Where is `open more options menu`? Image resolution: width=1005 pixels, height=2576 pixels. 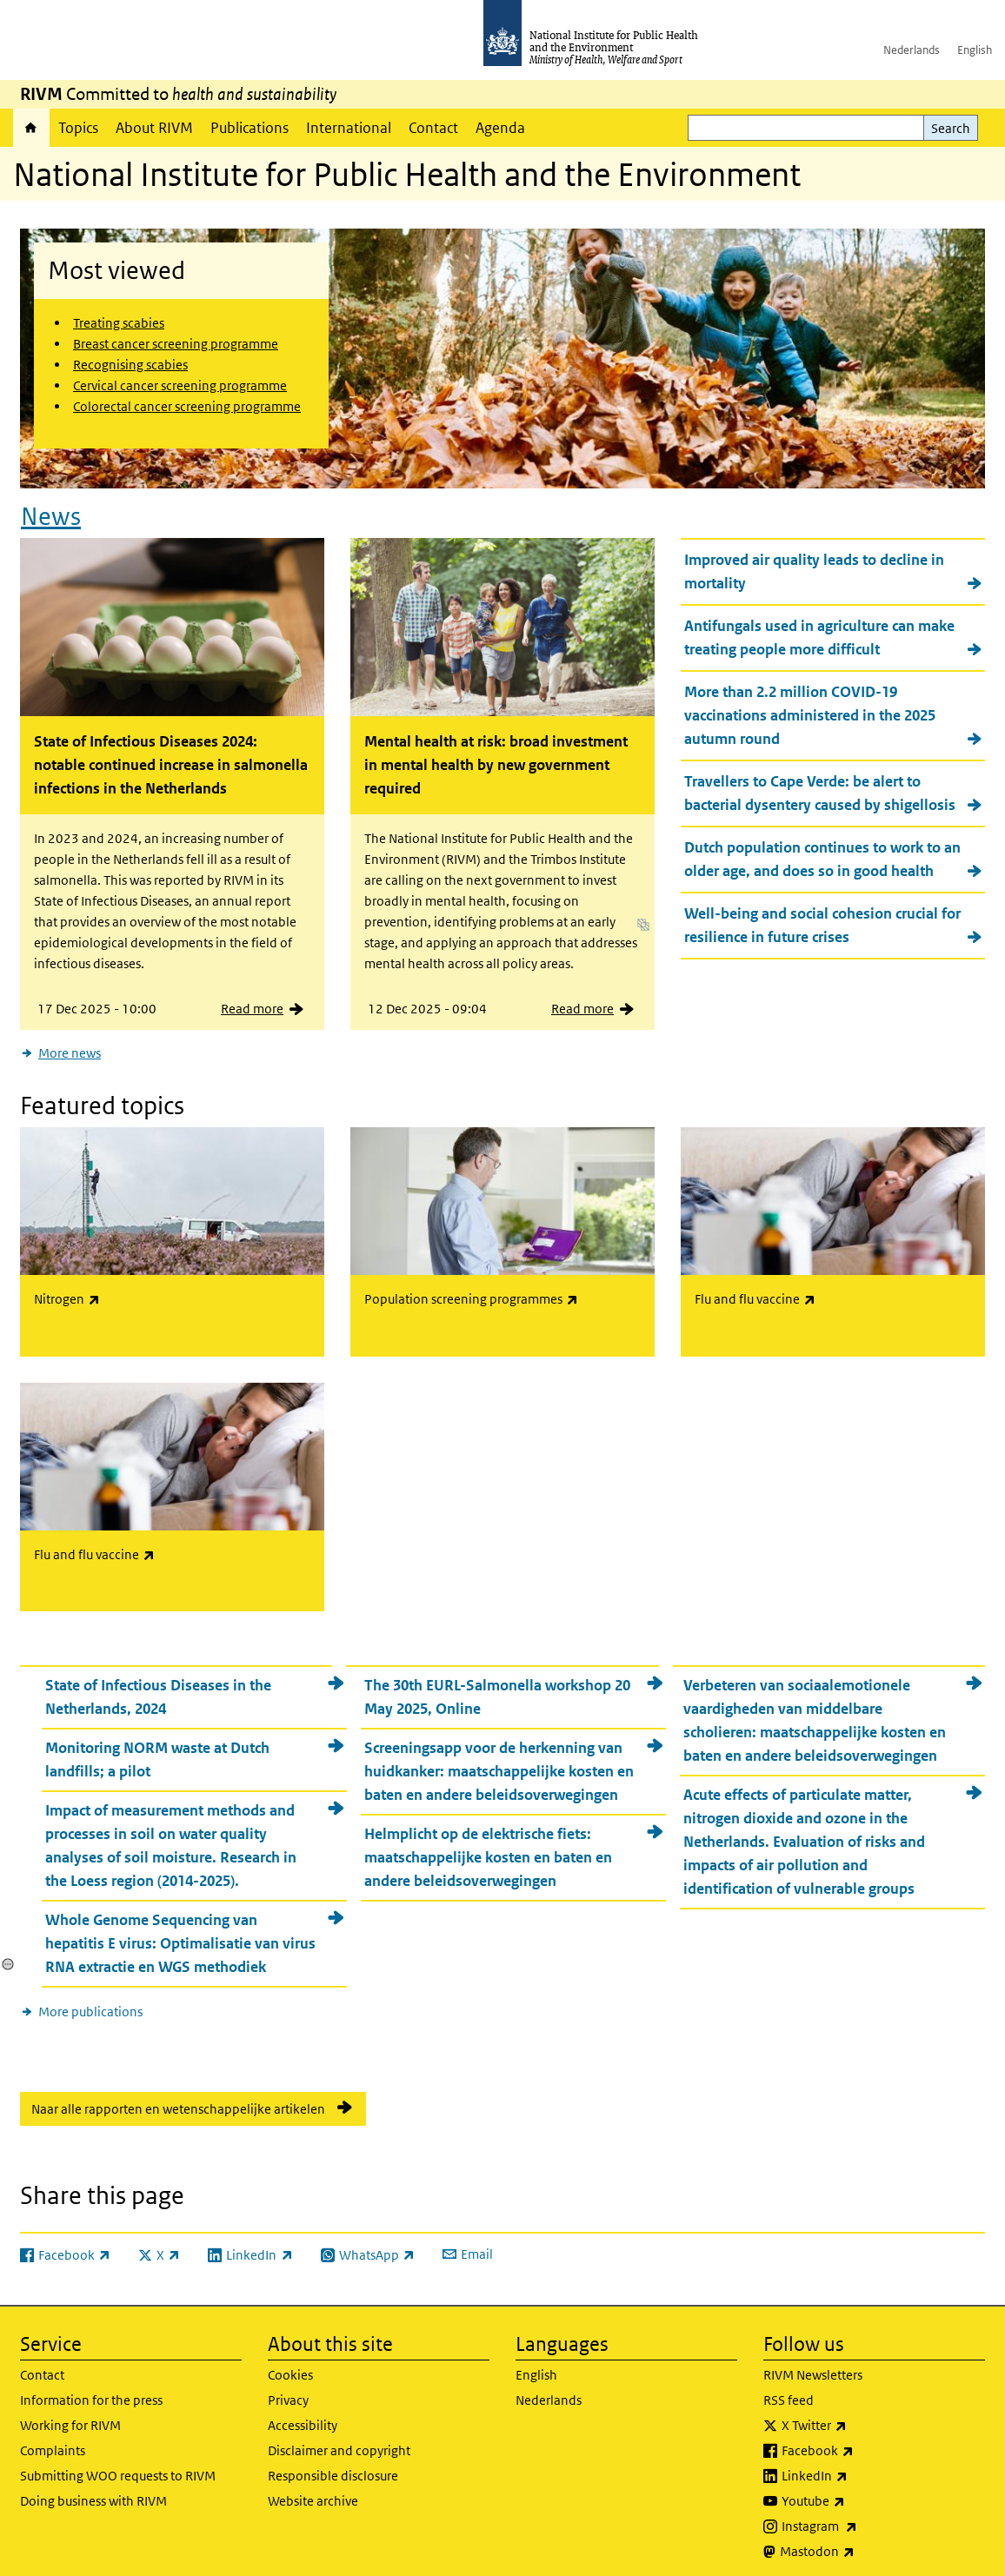
open more options menu is located at coordinates (8, 1964).